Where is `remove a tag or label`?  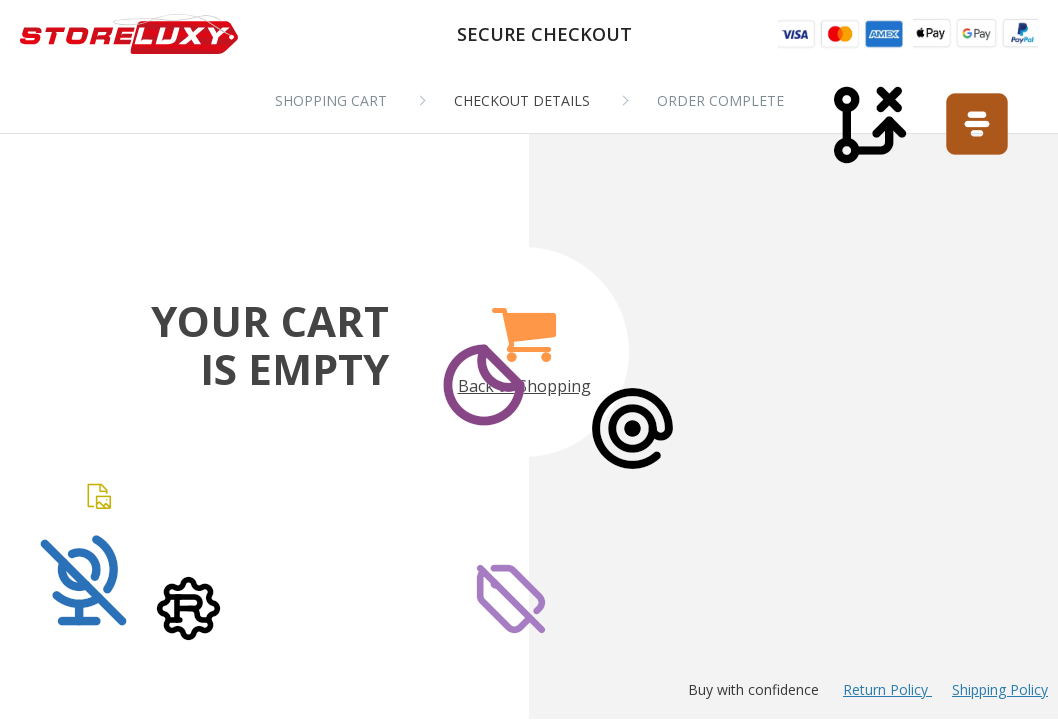 remove a tag or label is located at coordinates (511, 599).